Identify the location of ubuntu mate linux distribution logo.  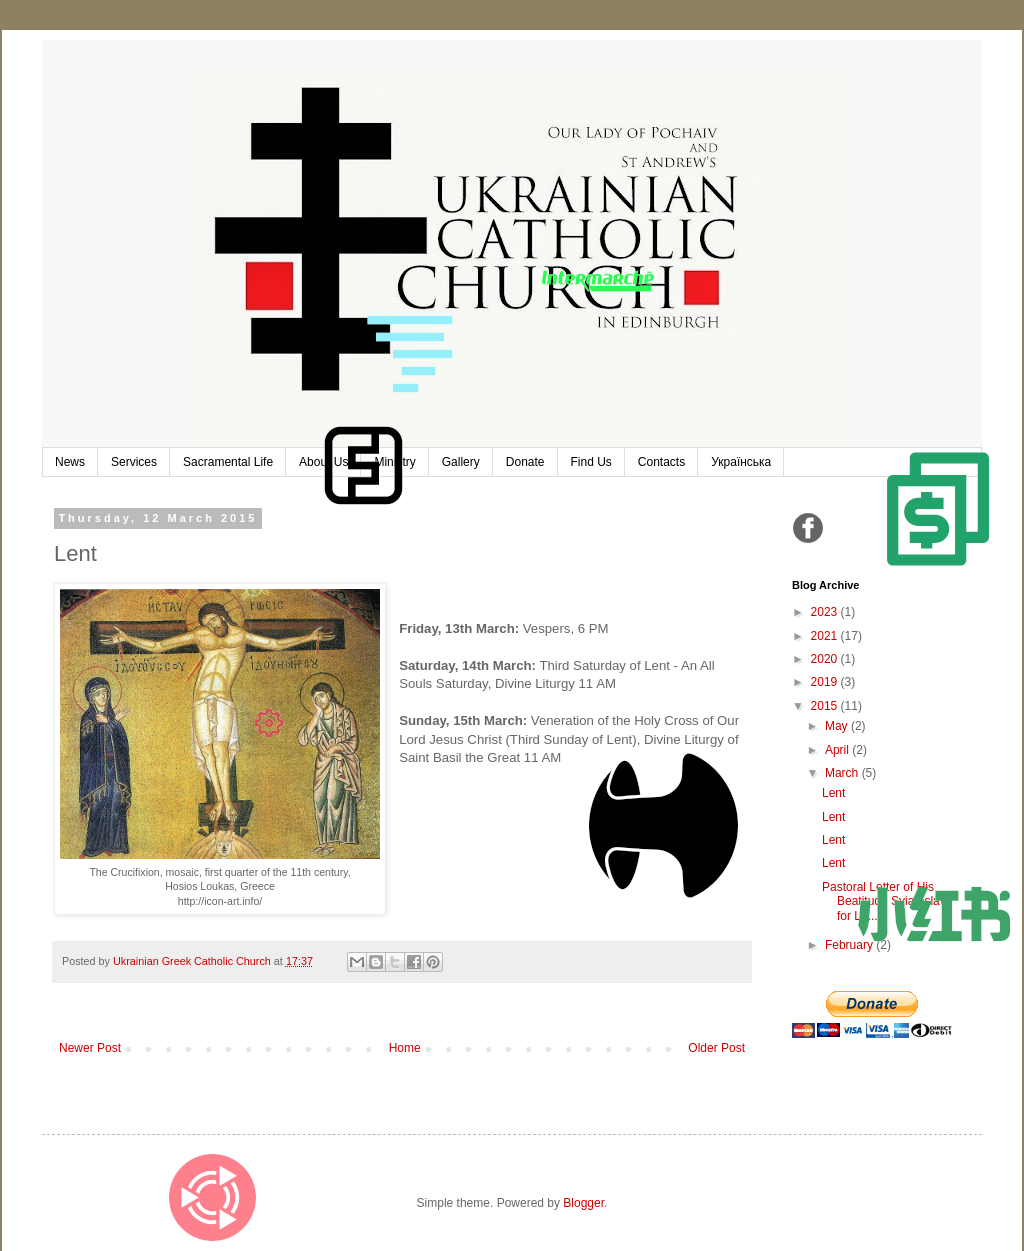
(212, 1197).